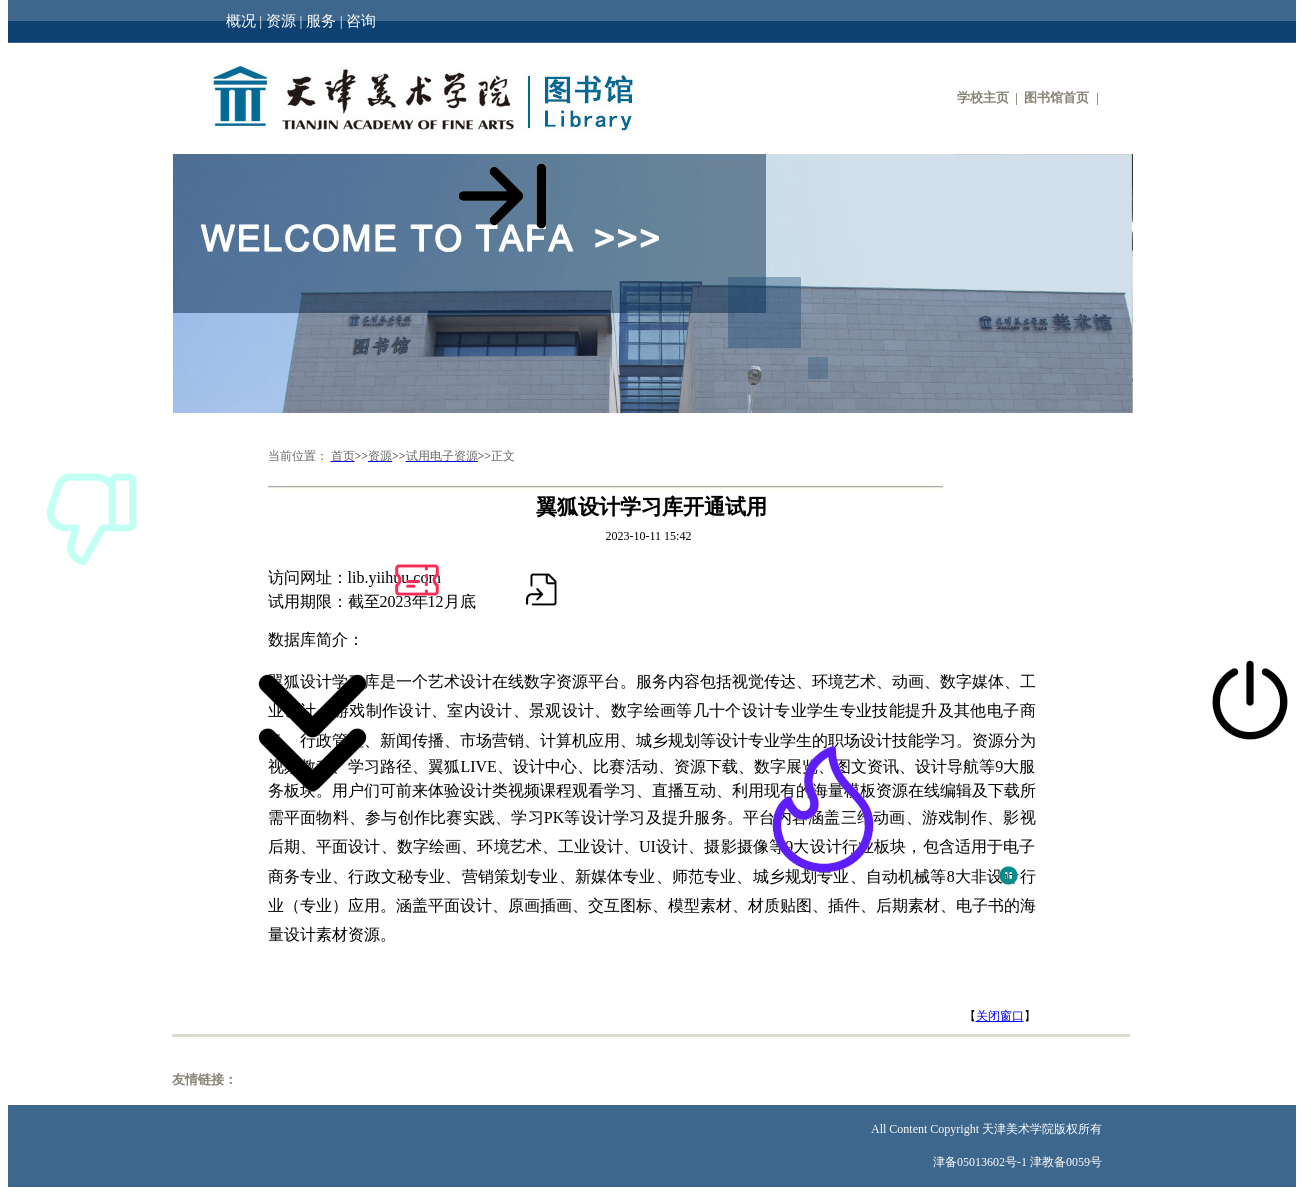 This screenshot has width=1304, height=1195. What do you see at coordinates (504, 196) in the screenshot?
I see `move item to the end of a list` at bounding box center [504, 196].